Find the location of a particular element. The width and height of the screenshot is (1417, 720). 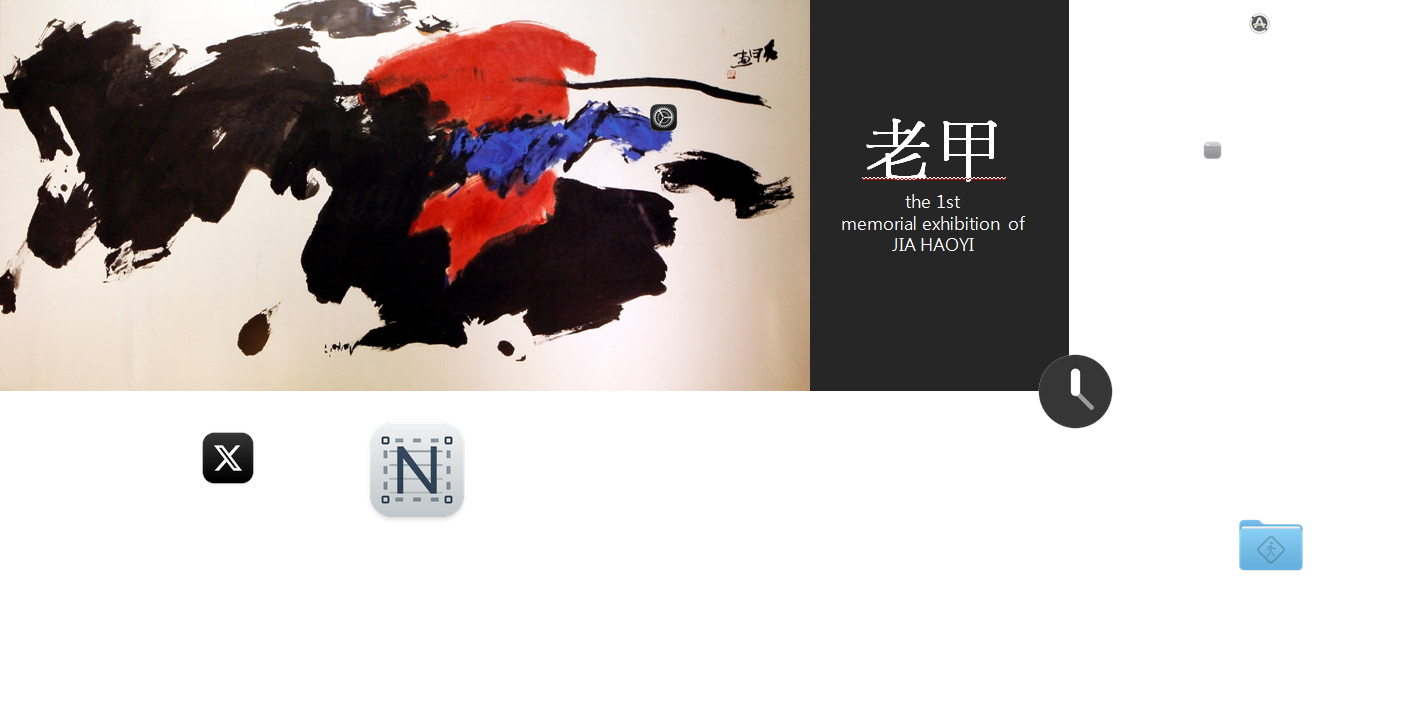

access your public folder is located at coordinates (1271, 545).